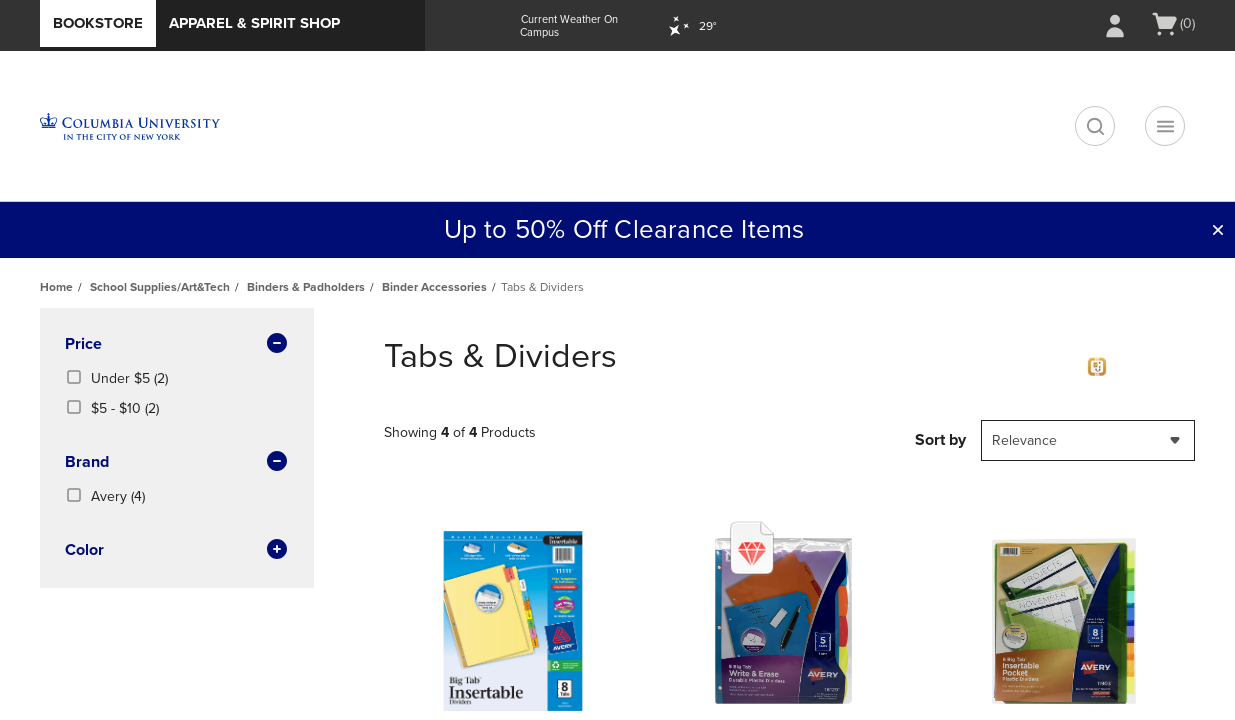 The width and height of the screenshot is (1235, 720). I want to click on a ruby programming language source file, so click(752, 548).